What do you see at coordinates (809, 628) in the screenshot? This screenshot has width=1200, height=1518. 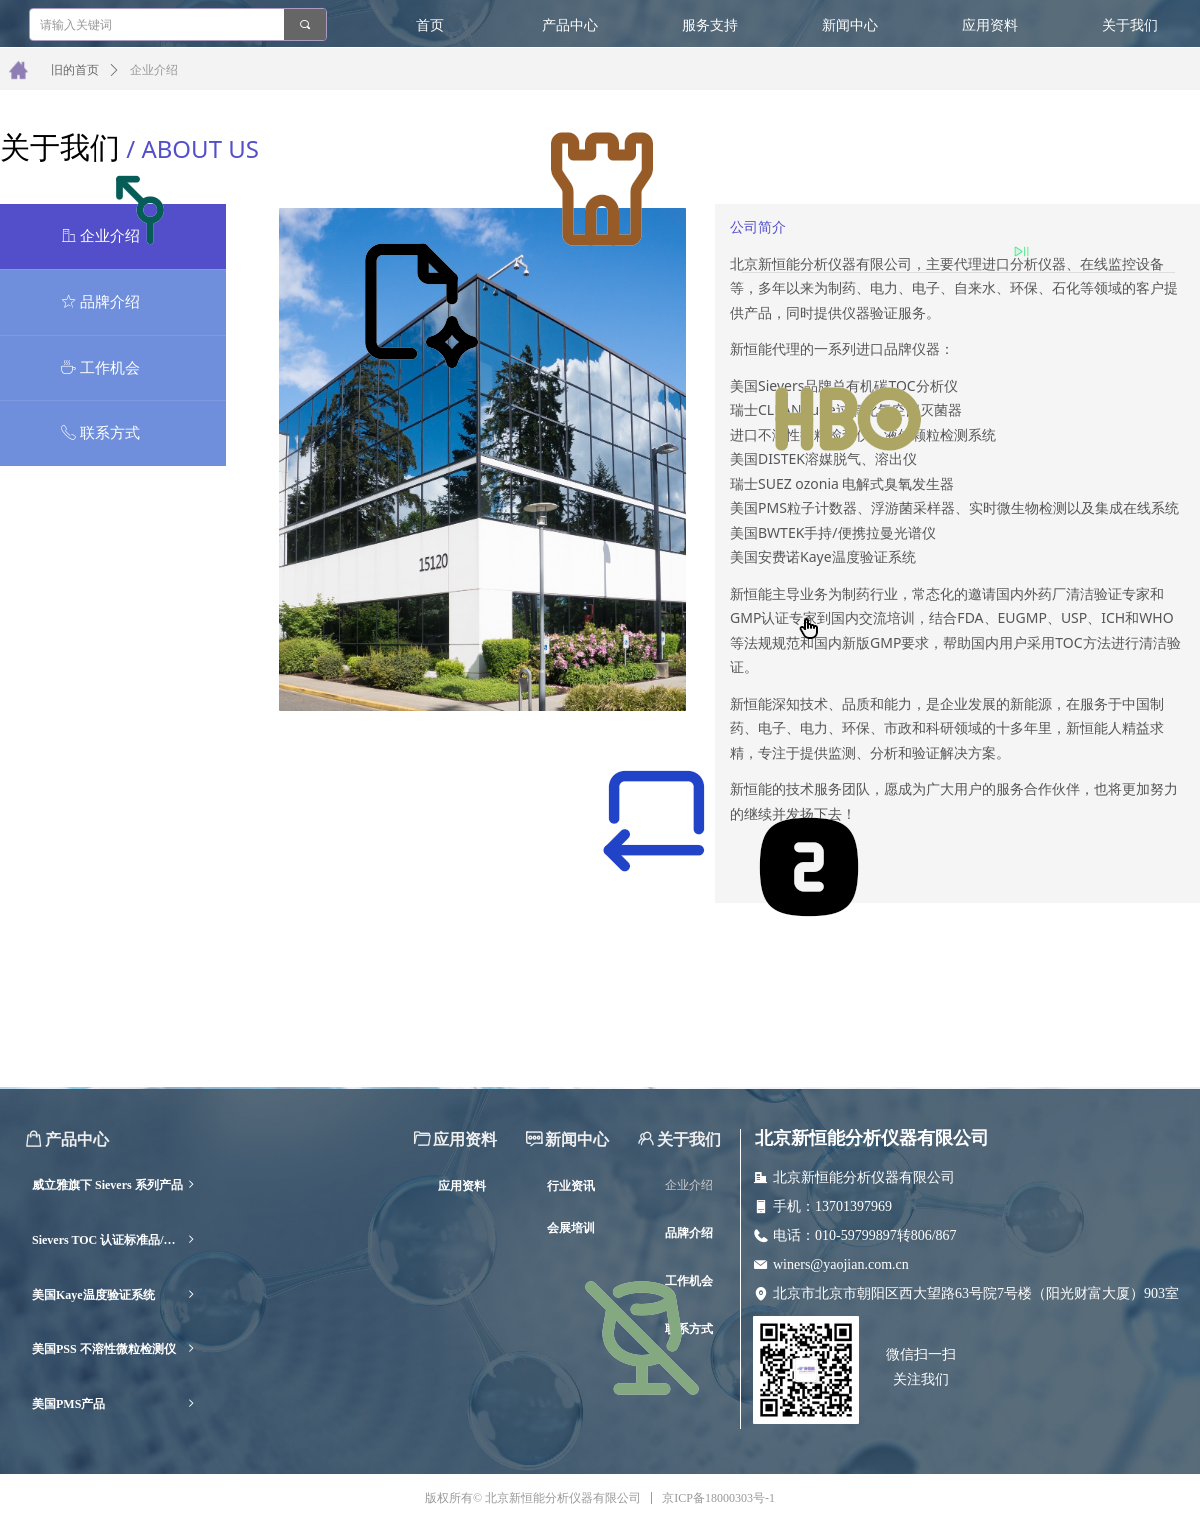 I see `tap or click to interact` at bounding box center [809, 628].